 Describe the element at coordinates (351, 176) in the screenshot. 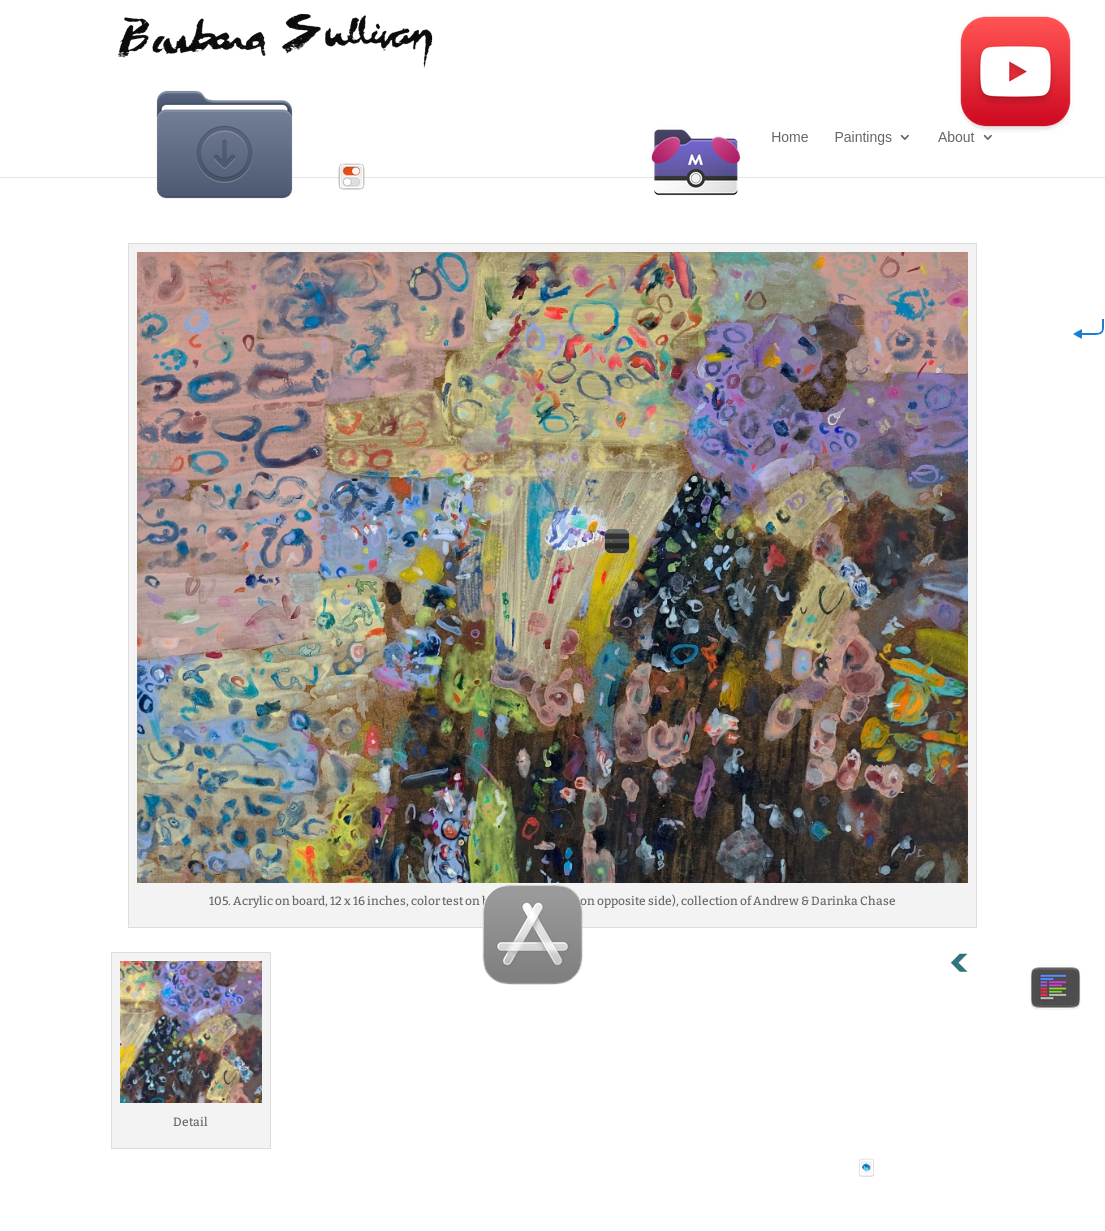

I see `open system settings` at that location.